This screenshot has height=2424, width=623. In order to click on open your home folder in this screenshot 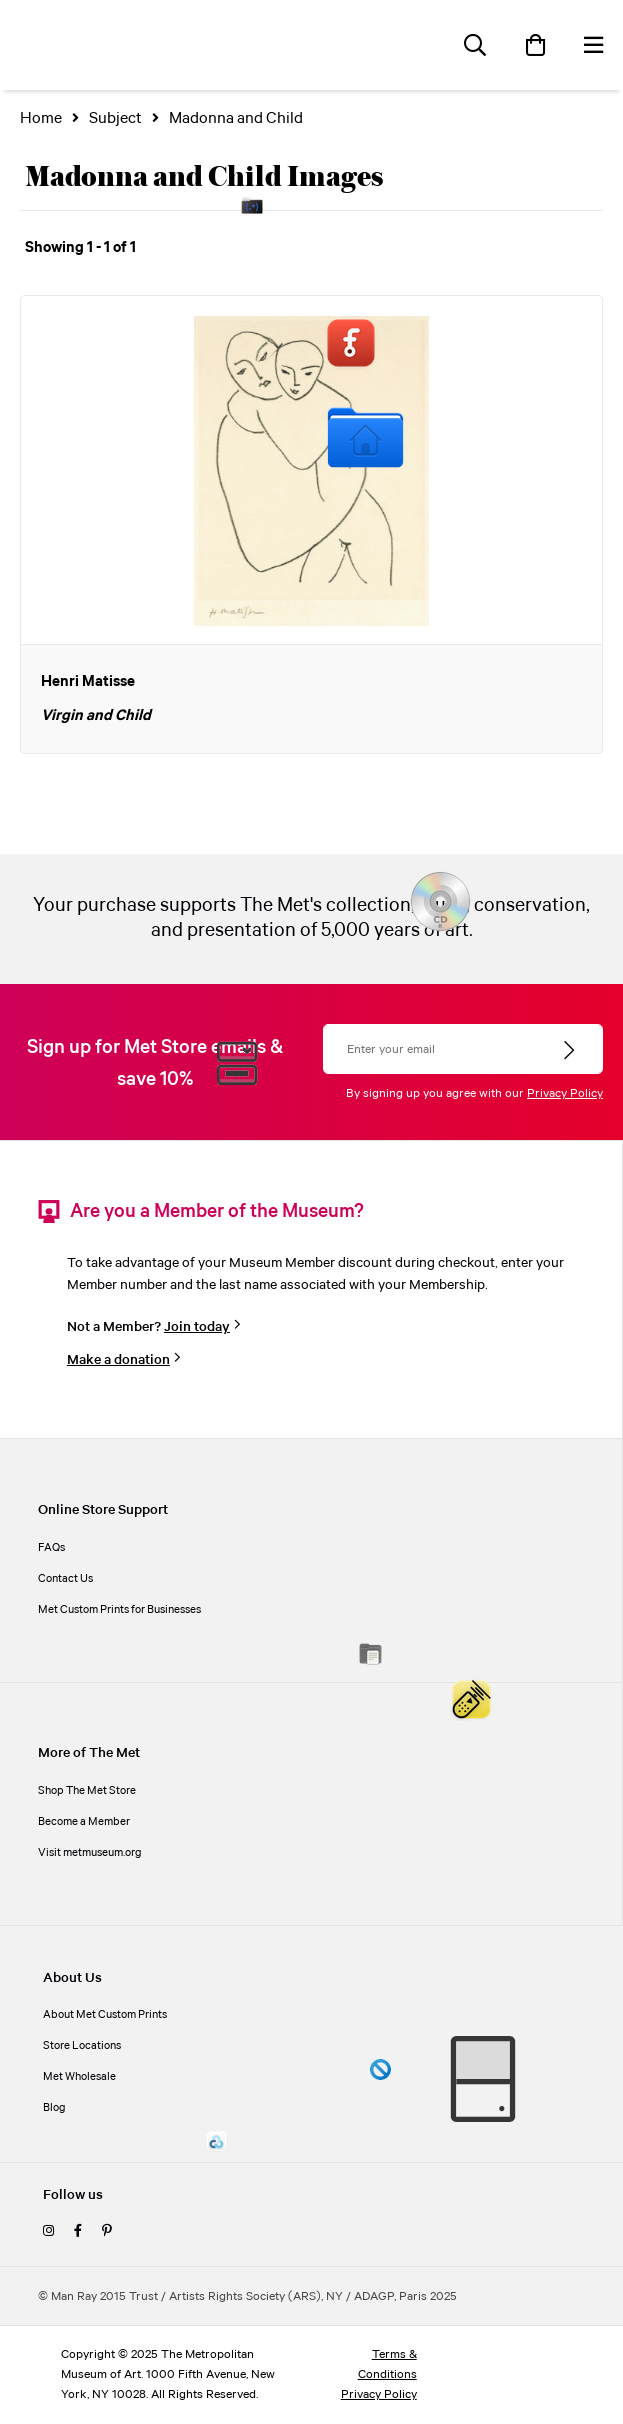, I will do `click(365, 437)`.